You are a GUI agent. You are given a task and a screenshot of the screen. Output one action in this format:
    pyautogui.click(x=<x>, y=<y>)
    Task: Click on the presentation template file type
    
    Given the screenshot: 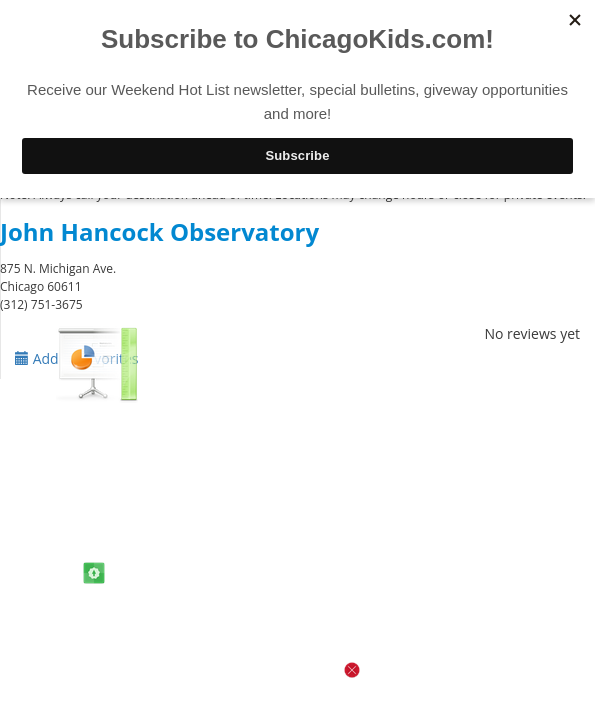 What is the action you would take?
    pyautogui.click(x=97, y=362)
    